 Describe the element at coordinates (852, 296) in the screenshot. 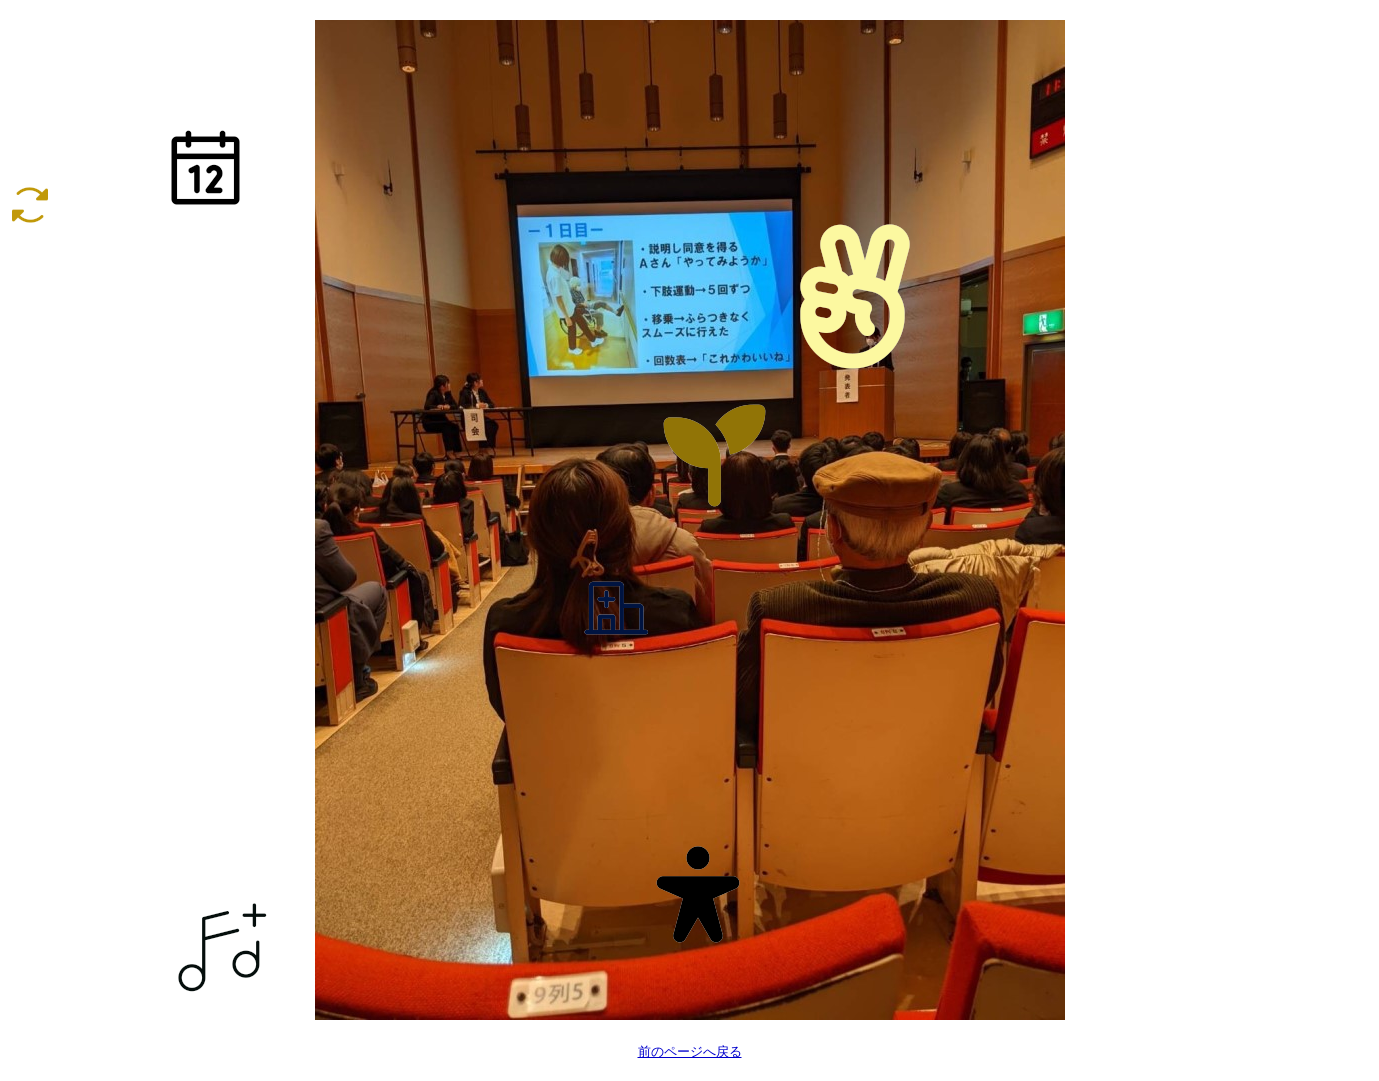

I see `send a peace sign reaction` at that location.